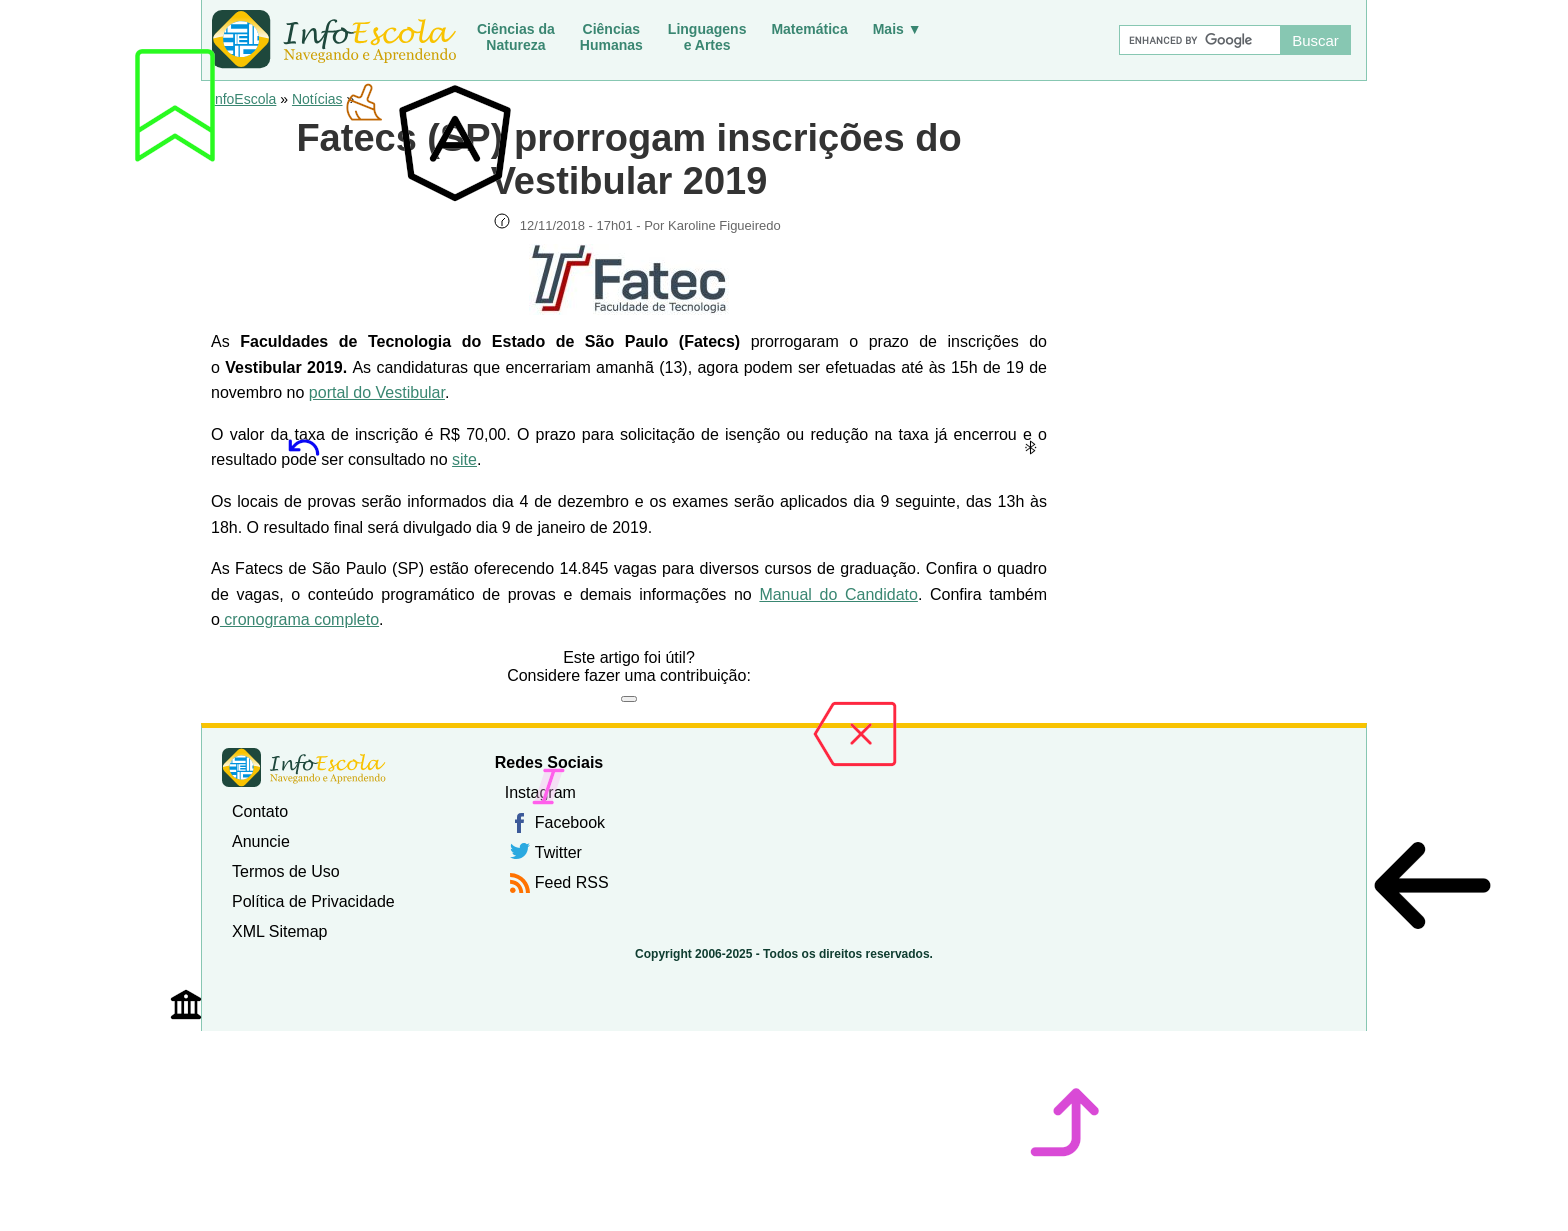 The width and height of the screenshot is (1568, 1231). Describe the element at coordinates (175, 103) in the screenshot. I see `save this item for later` at that location.